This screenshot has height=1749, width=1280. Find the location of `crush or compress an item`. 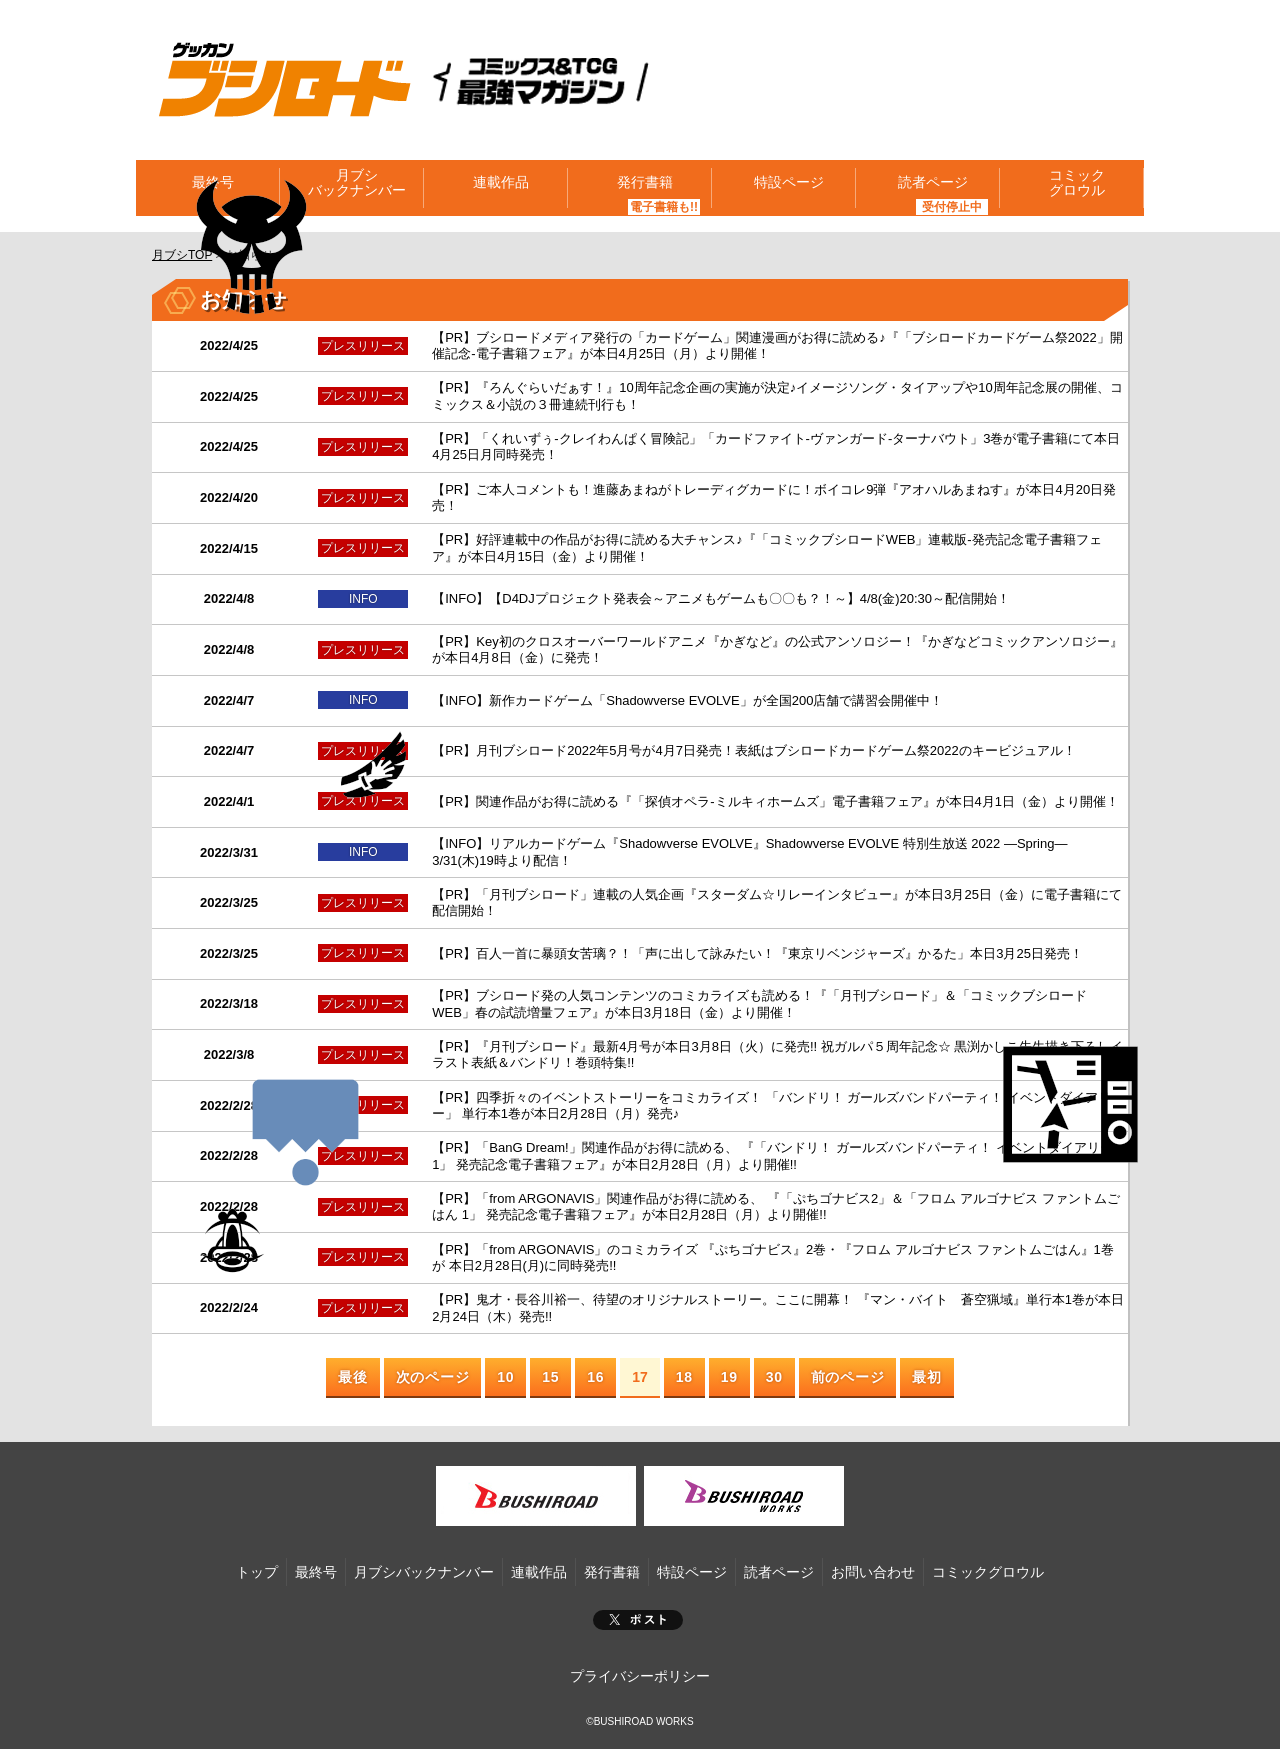

crush or compress an item is located at coordinates (305, 1132).